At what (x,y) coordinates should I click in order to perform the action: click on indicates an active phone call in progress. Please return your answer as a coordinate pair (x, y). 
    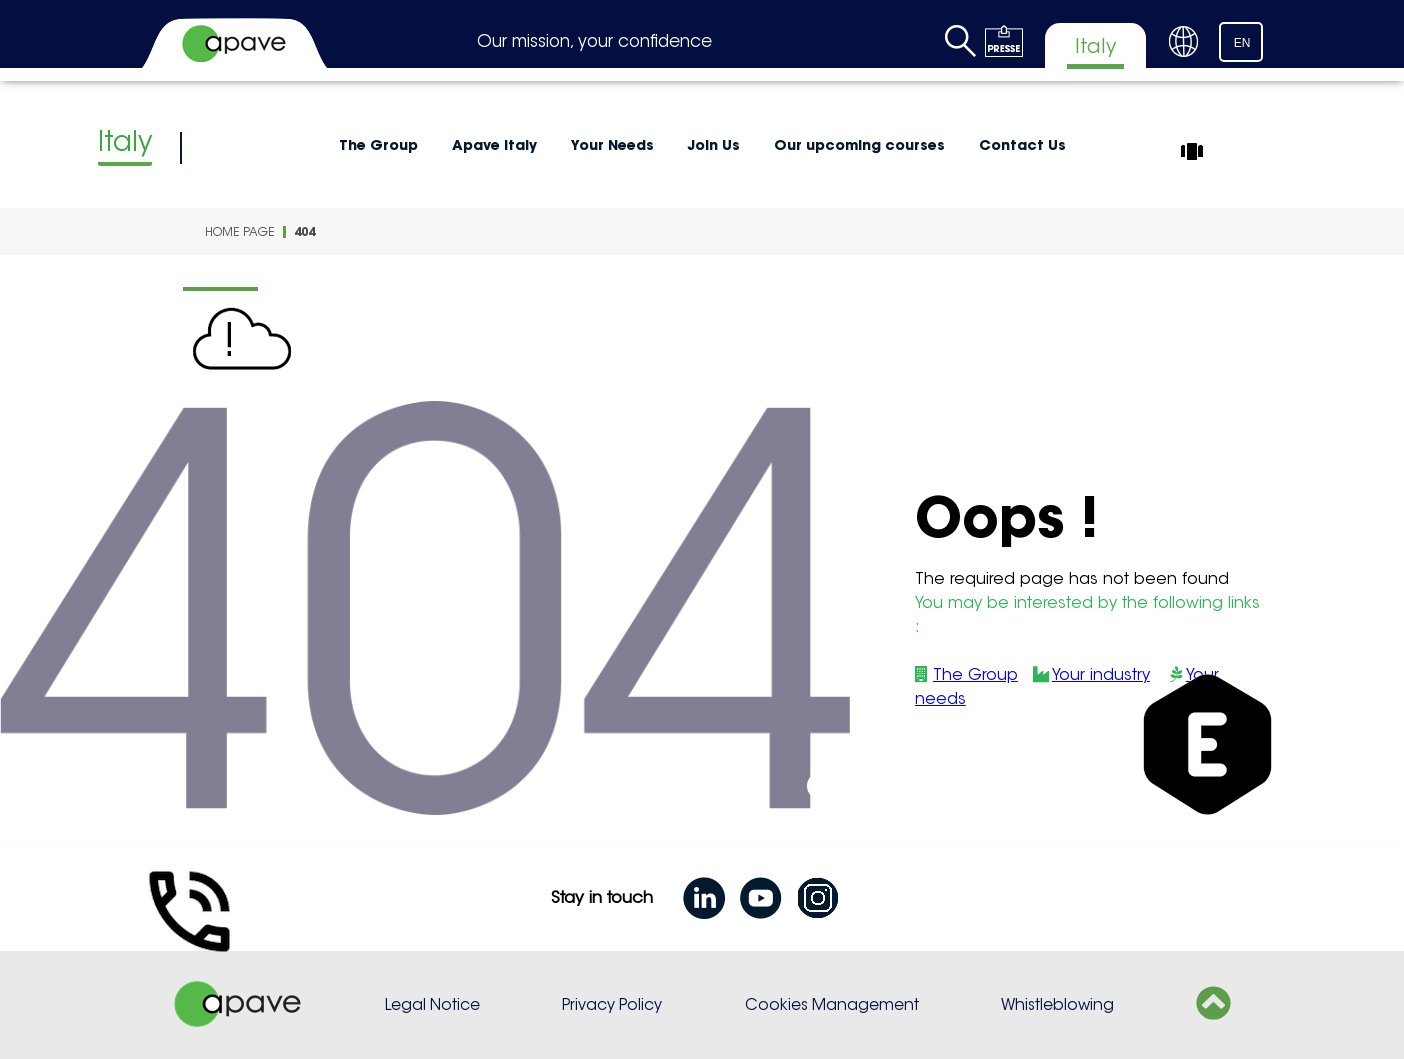
    Looking at the image, I should click on (189, 911).